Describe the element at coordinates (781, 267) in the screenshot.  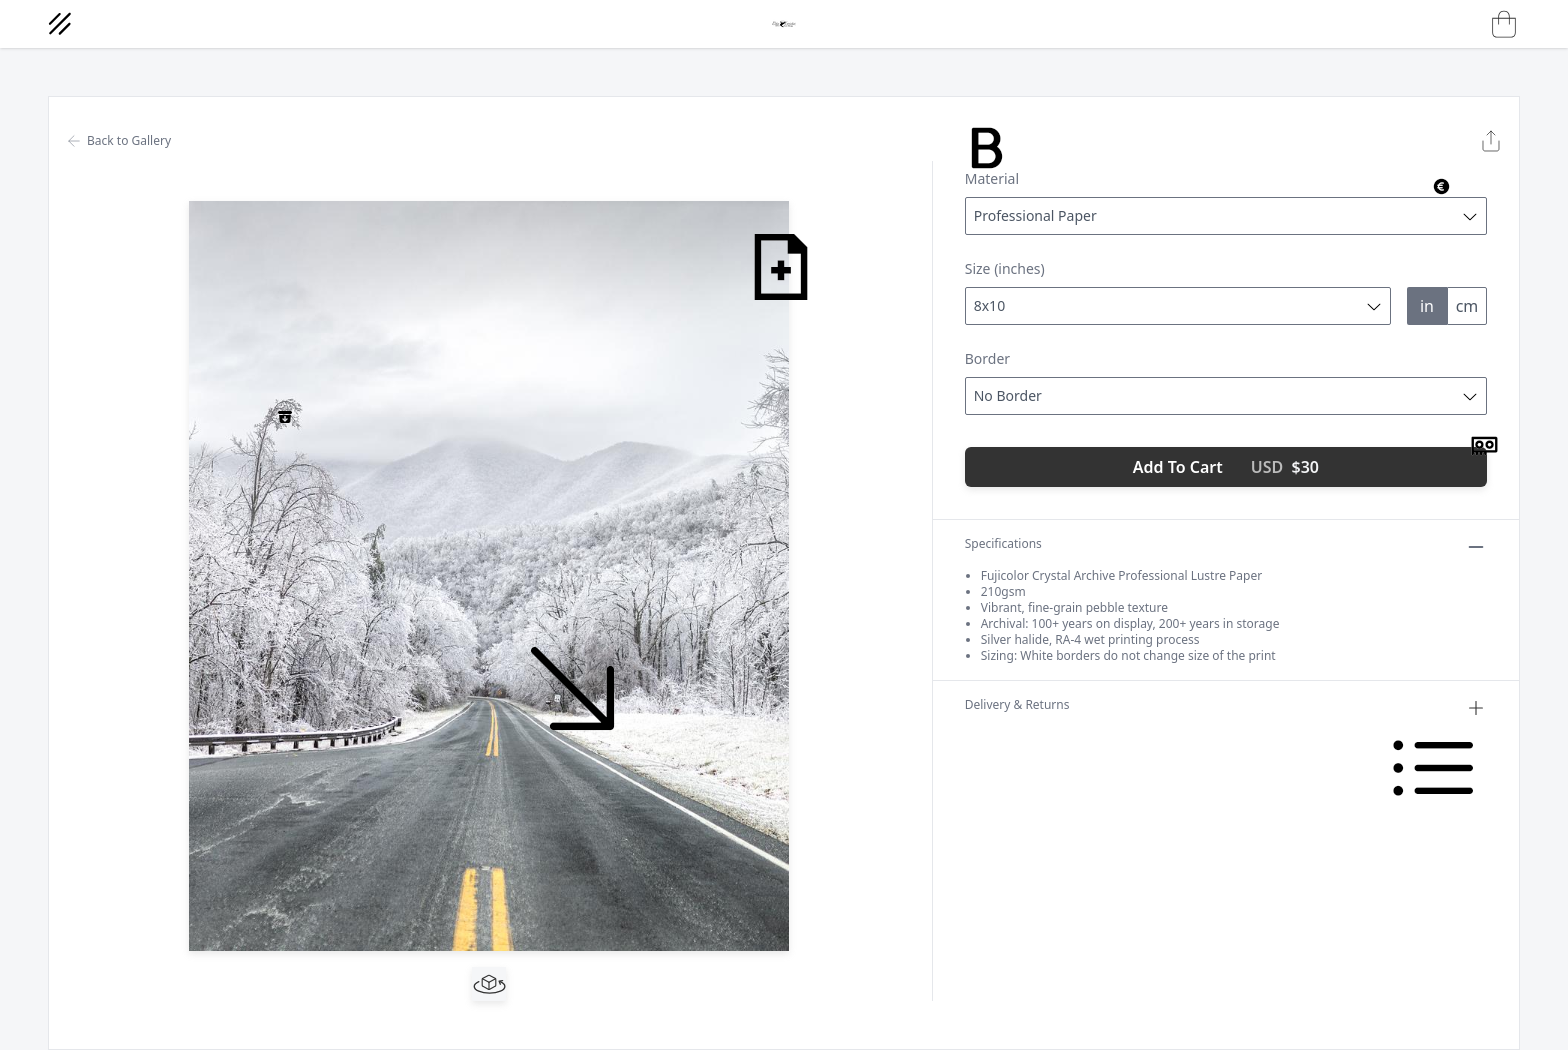
I see `create a new document` at that location.